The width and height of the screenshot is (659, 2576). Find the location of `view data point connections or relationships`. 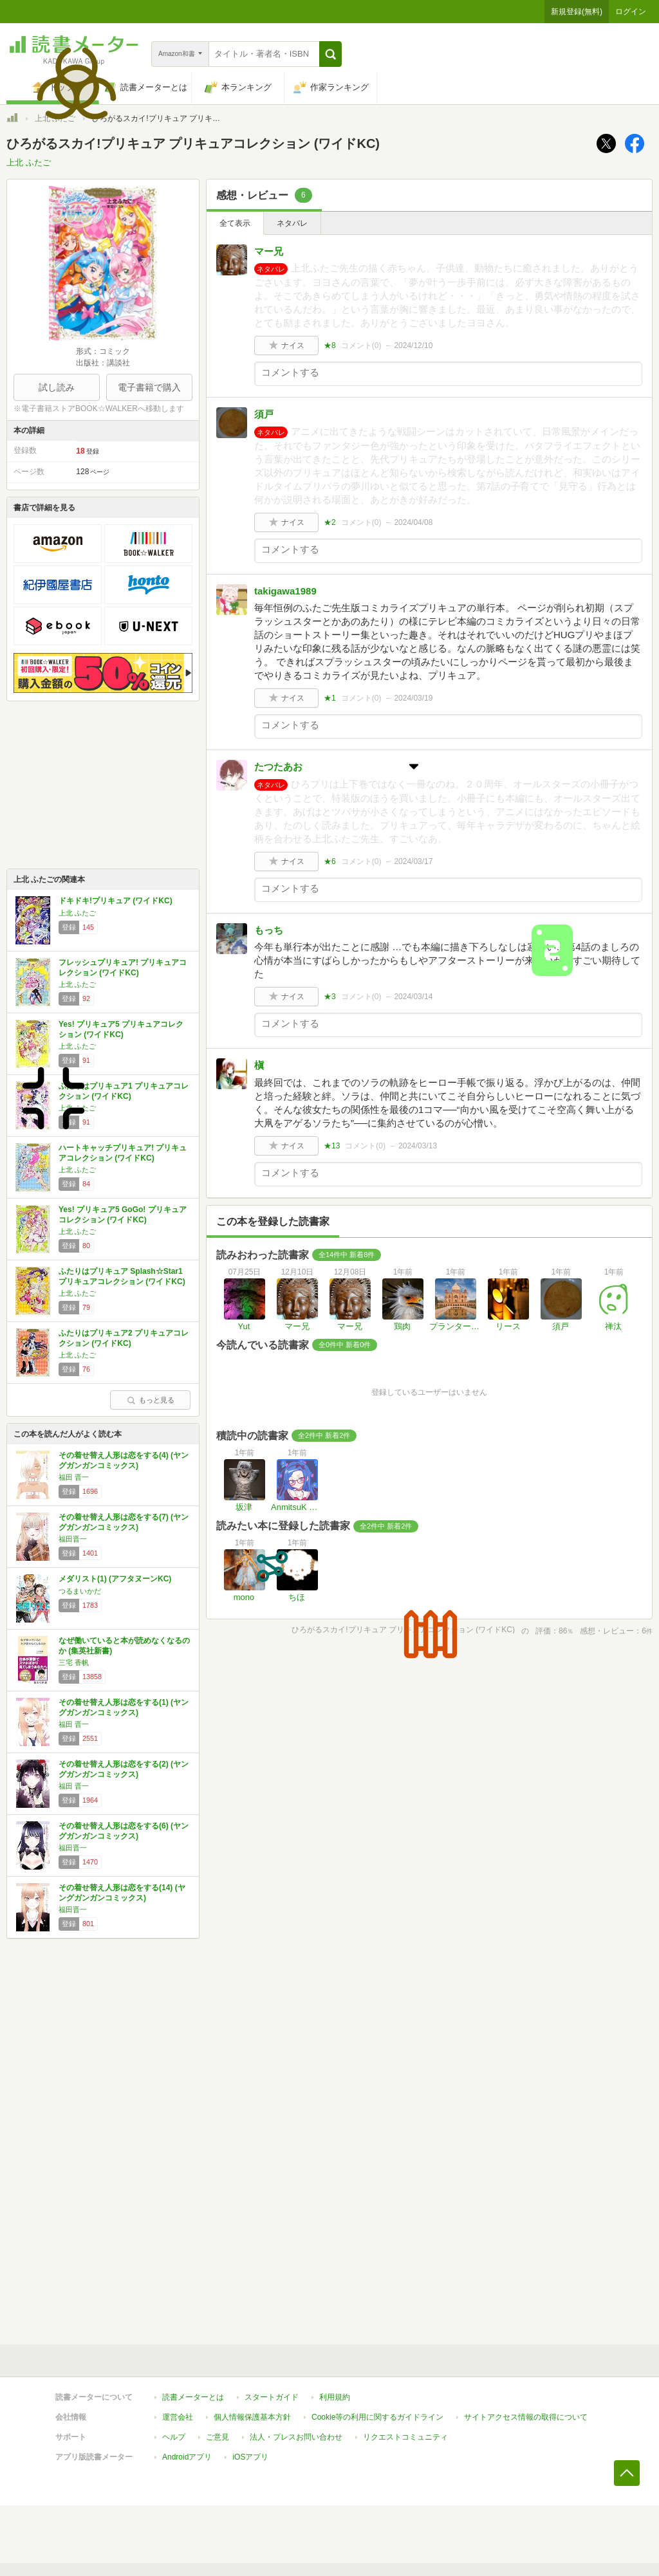

view data point connections or relationships is located at coordinates (272, 1567).